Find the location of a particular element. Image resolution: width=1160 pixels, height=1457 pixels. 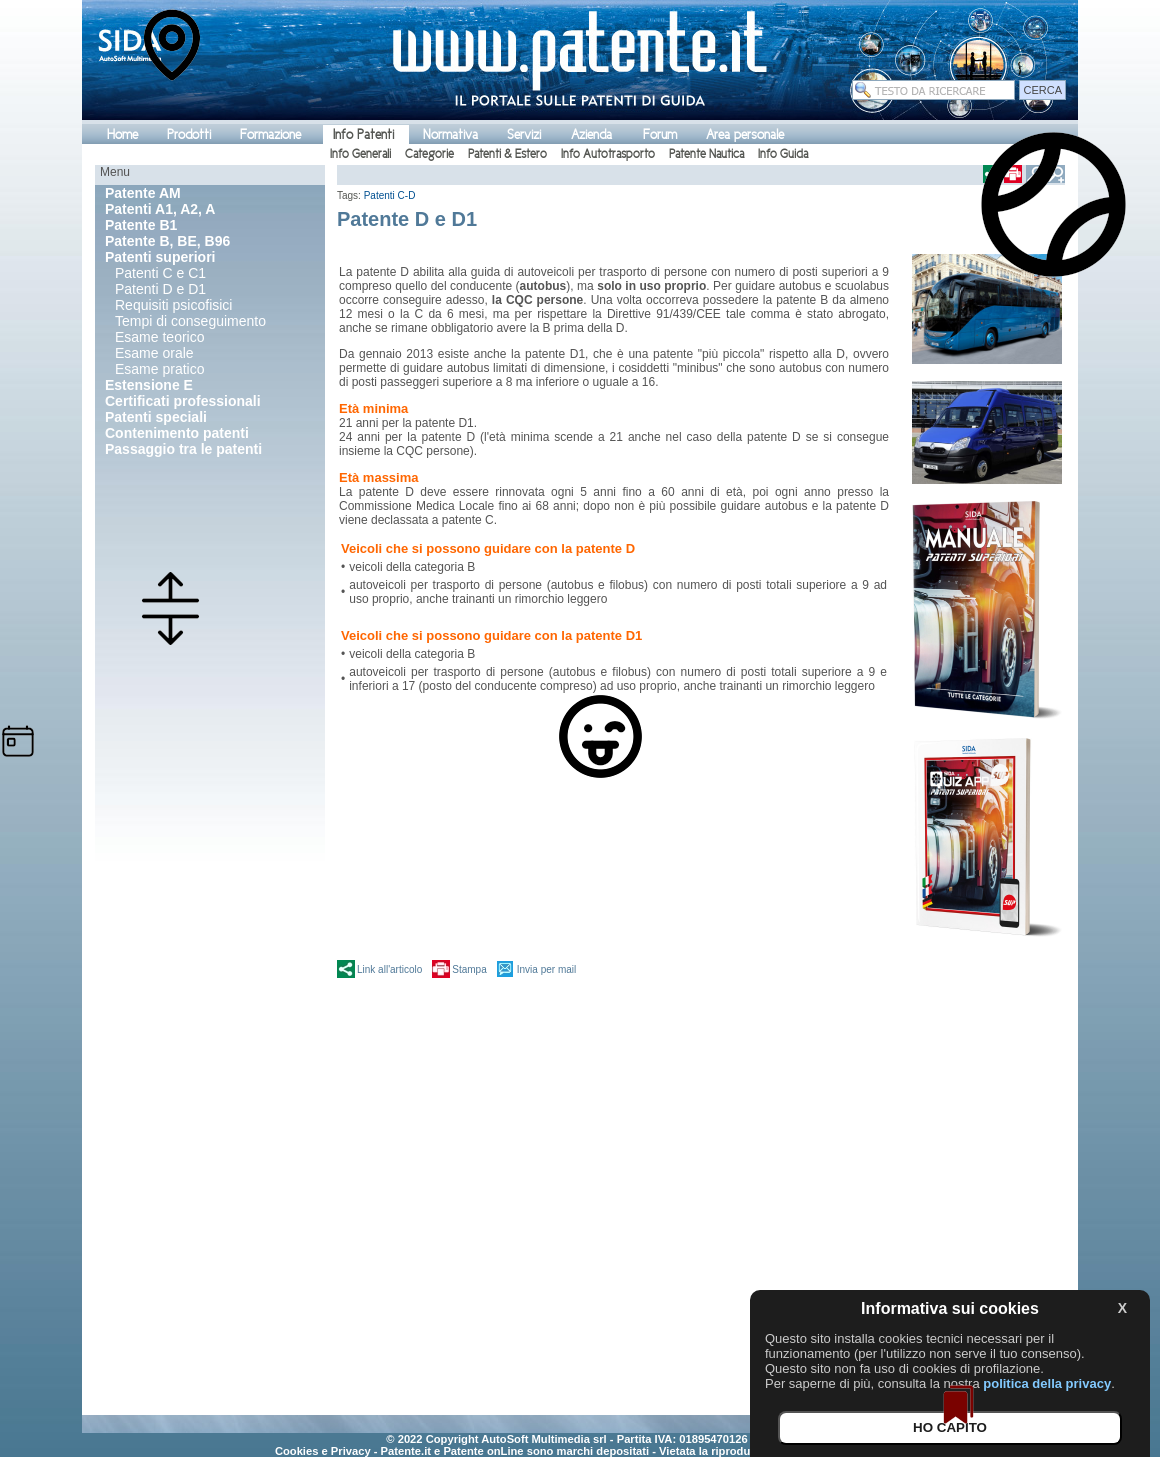

view or set a location on the map is located at coordinates (172, 45).